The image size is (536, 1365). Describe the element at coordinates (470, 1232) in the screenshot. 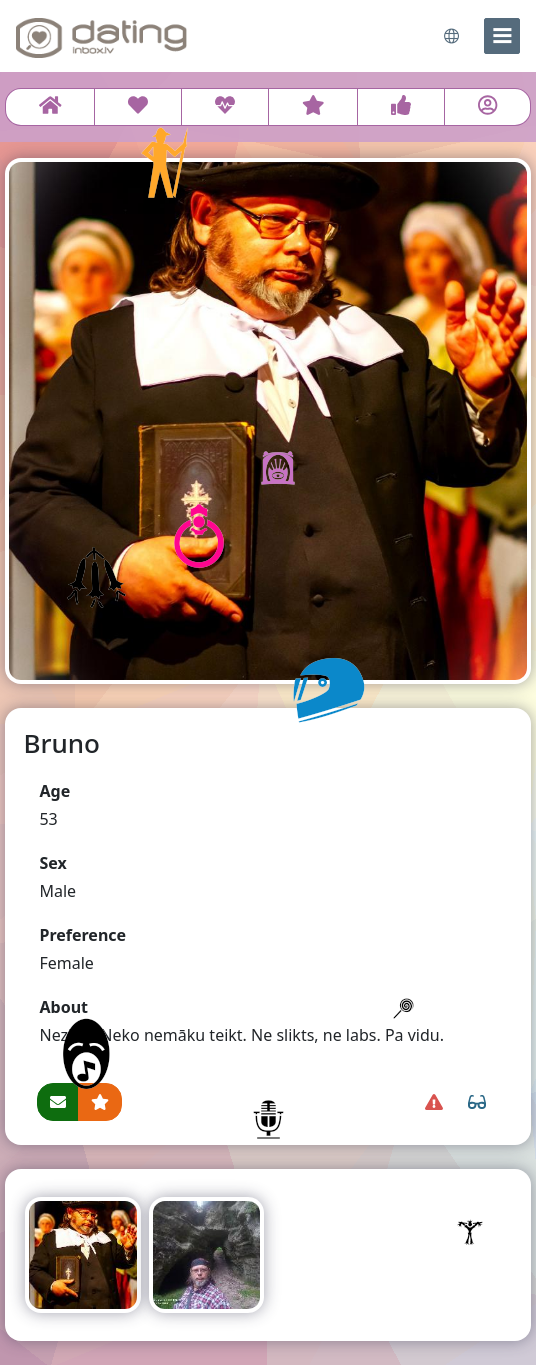

I see `indicates a farm or agricultural game section` at that location.